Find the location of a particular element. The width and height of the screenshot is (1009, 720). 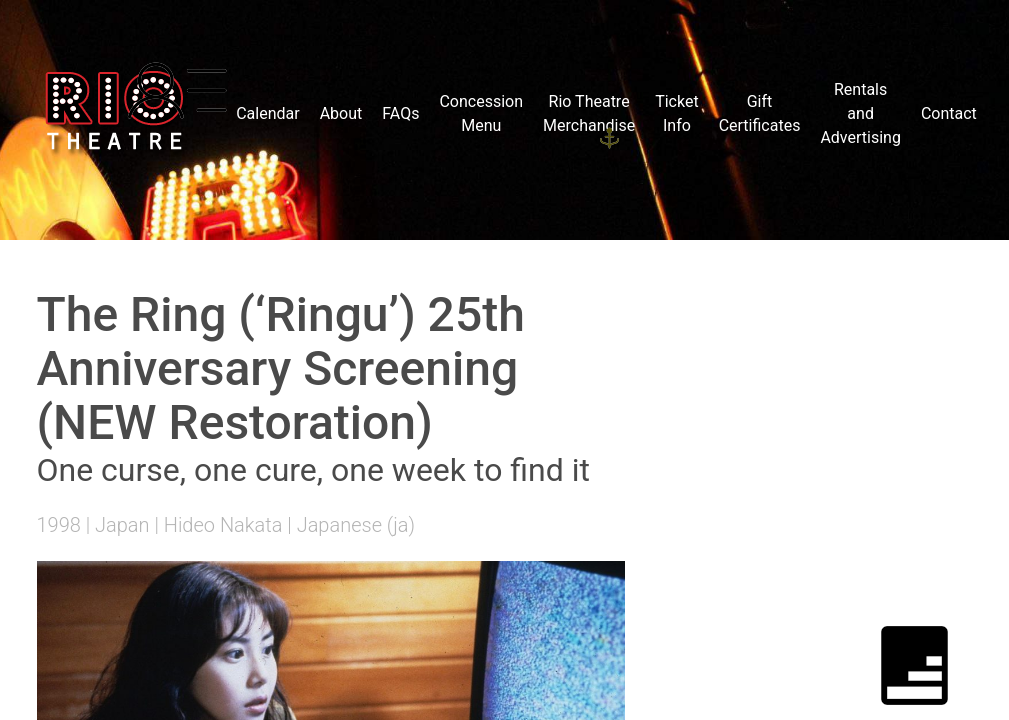

navigate to marina or port locations is located at coordinates (609, 137).